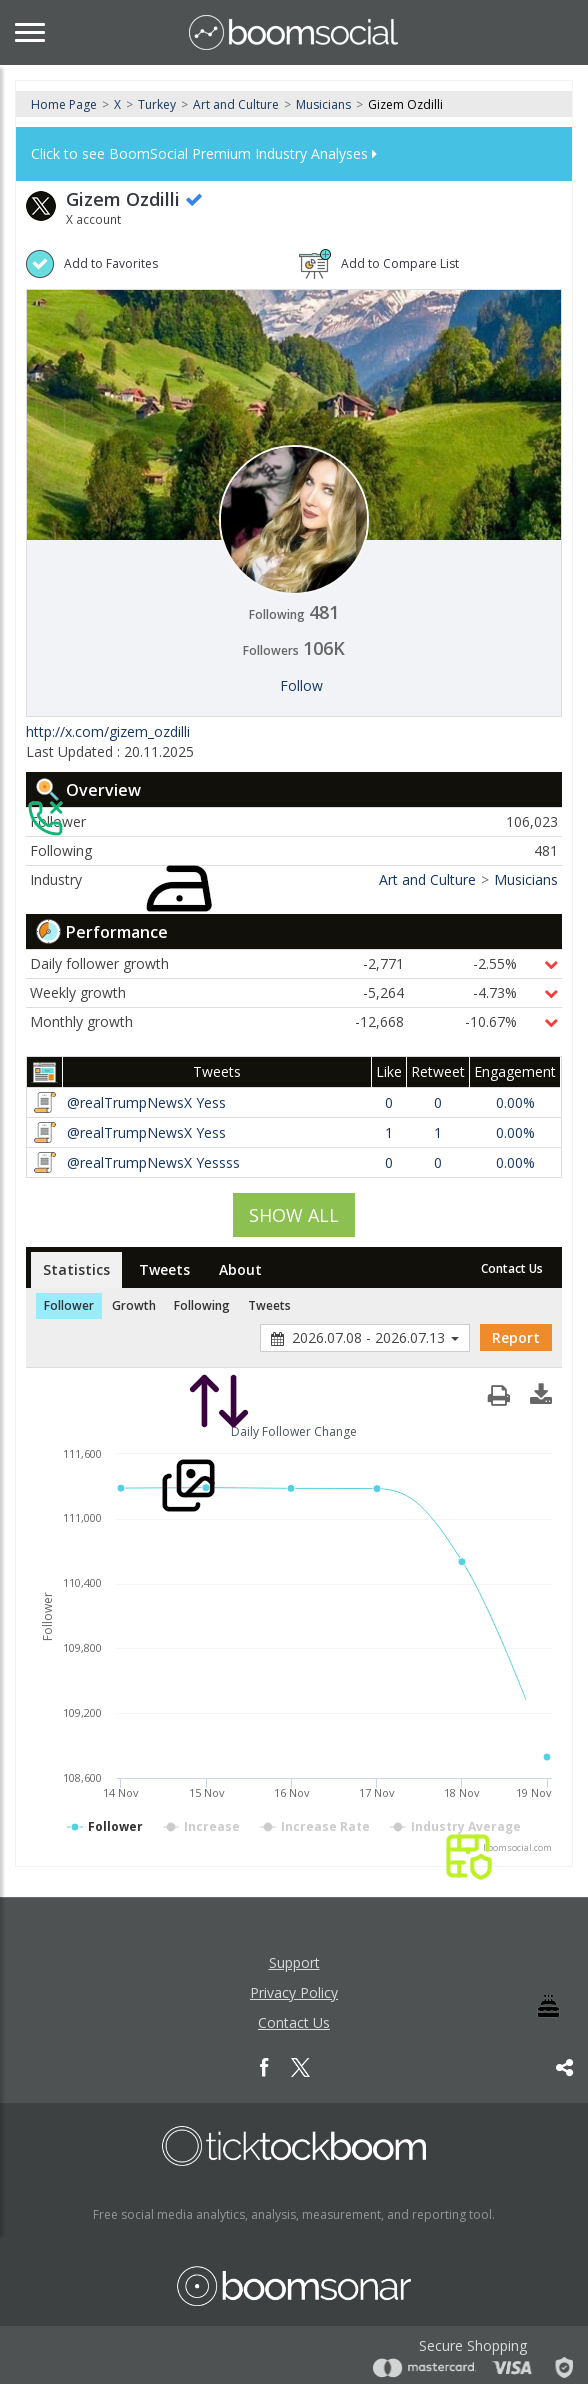  What do you see at coordinates (45, 818) in the screenshot?
I see `indicates a missed phone call` at bounding box center [45, 818].